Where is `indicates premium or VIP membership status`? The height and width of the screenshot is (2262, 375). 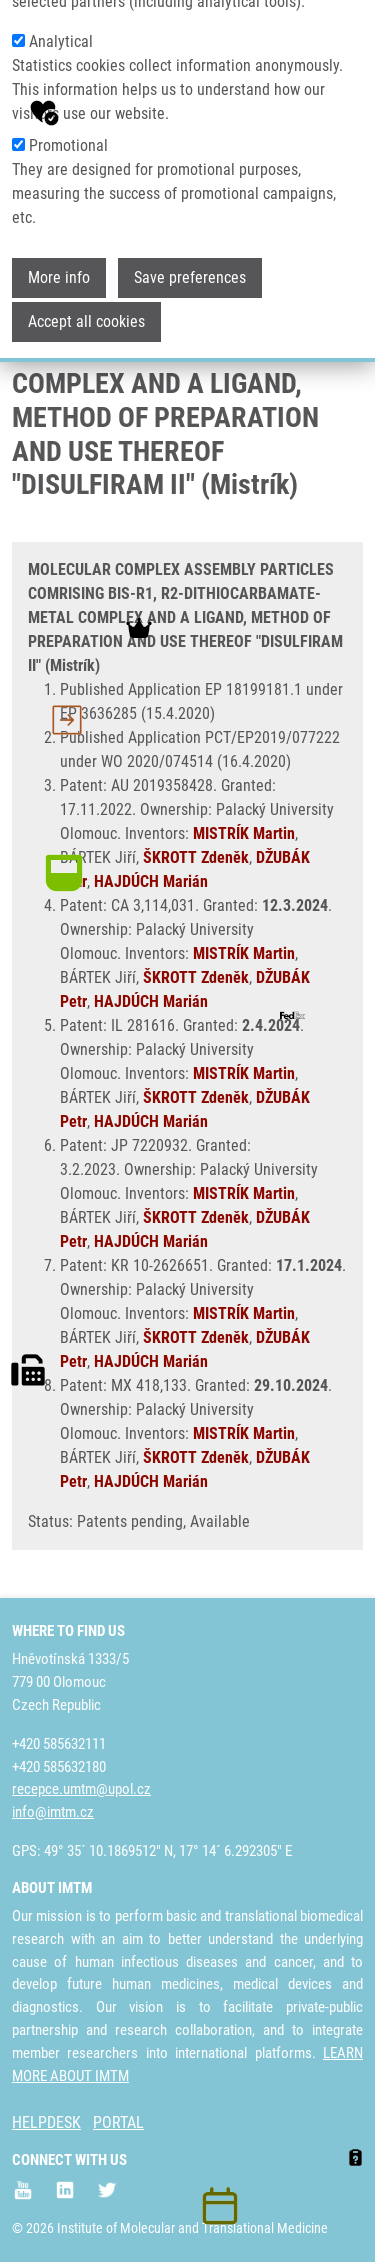
indicates premium or VIP membership status is located at coordinates (139, 629).